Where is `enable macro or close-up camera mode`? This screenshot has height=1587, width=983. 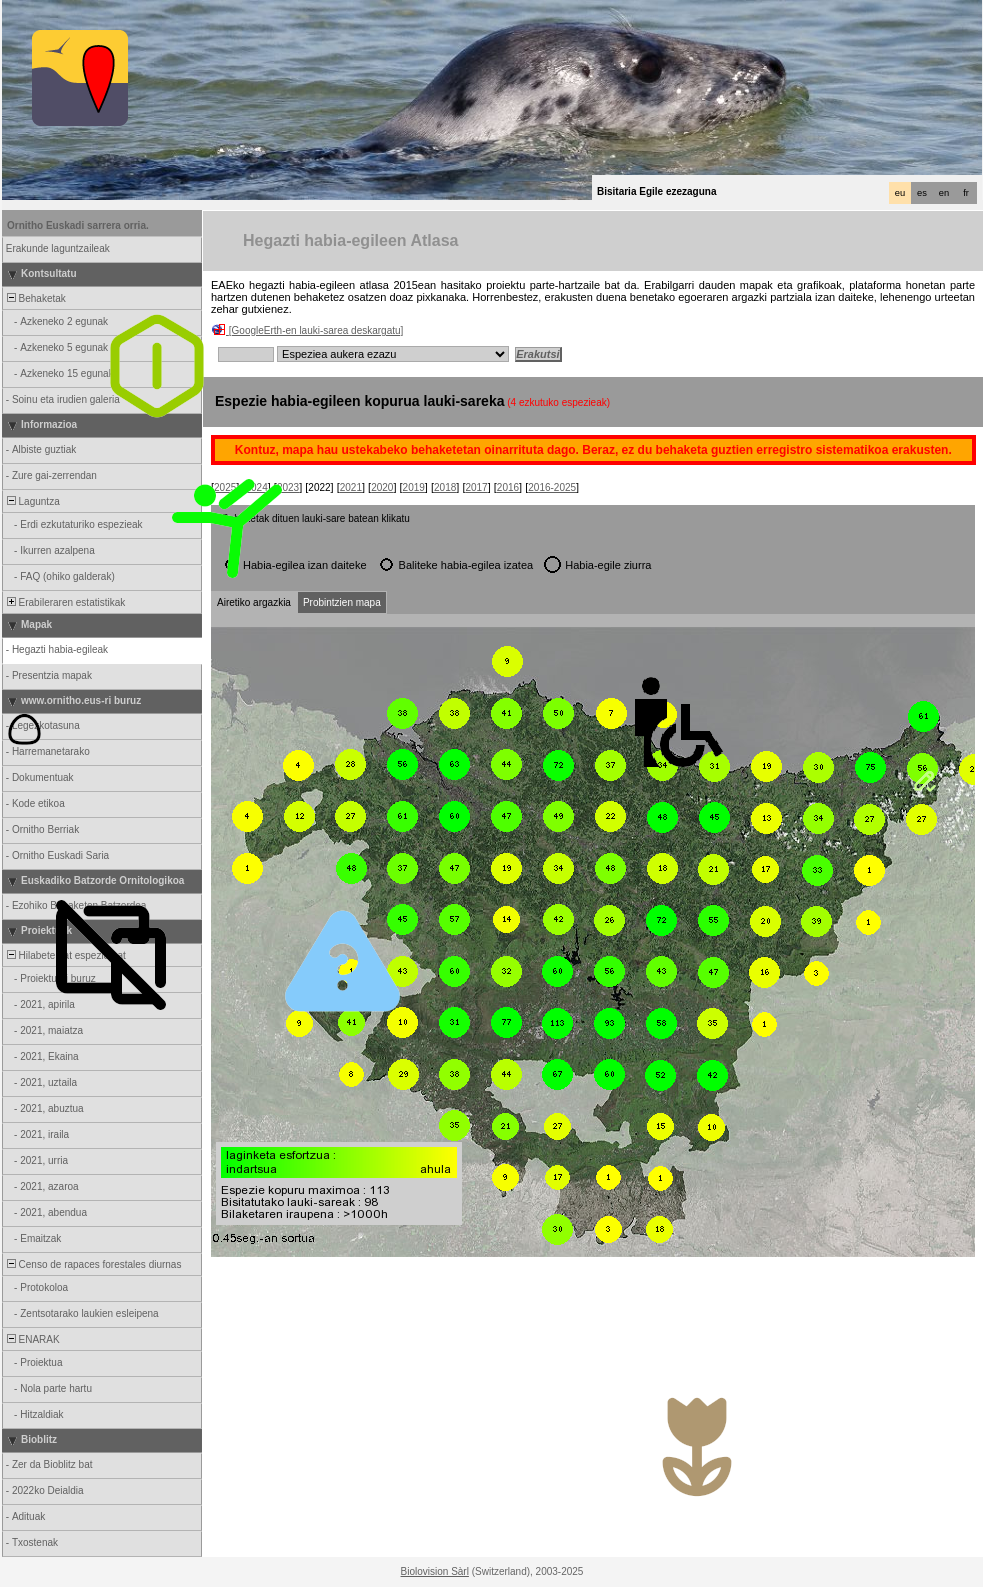 enable macro or close-up camera mode is located at coordinates (697, 1447).